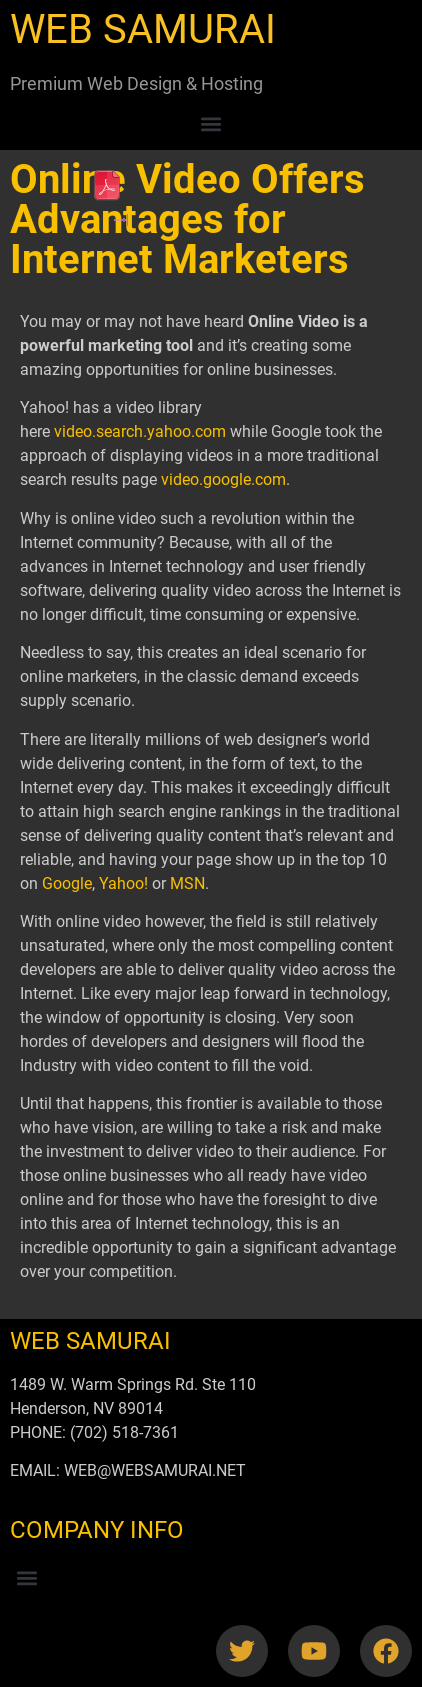 Image resolution: width=422 pixels, height=1687 pixels. I want to click on open a PDF document, so click(107, 185).